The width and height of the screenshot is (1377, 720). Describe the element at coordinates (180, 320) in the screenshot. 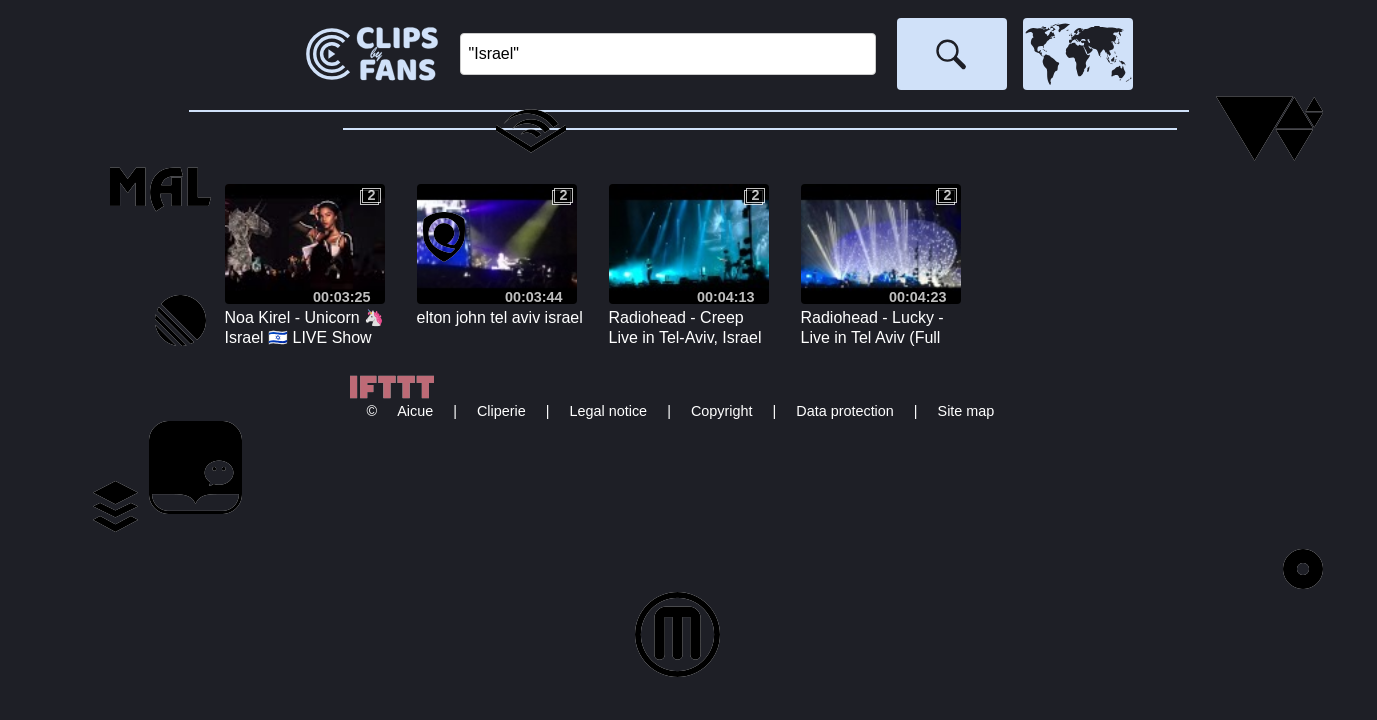

I see `open Linear project management app` at that location.